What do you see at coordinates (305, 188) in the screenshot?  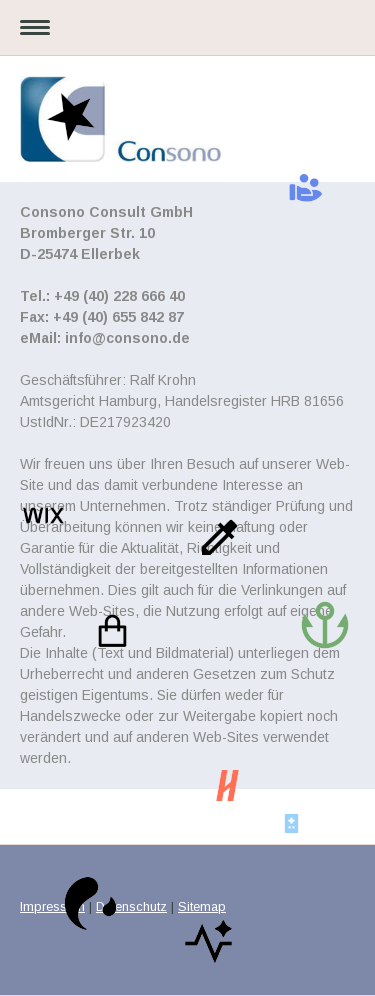 I see `make a payment or send money` at bounding box center [305, 188].